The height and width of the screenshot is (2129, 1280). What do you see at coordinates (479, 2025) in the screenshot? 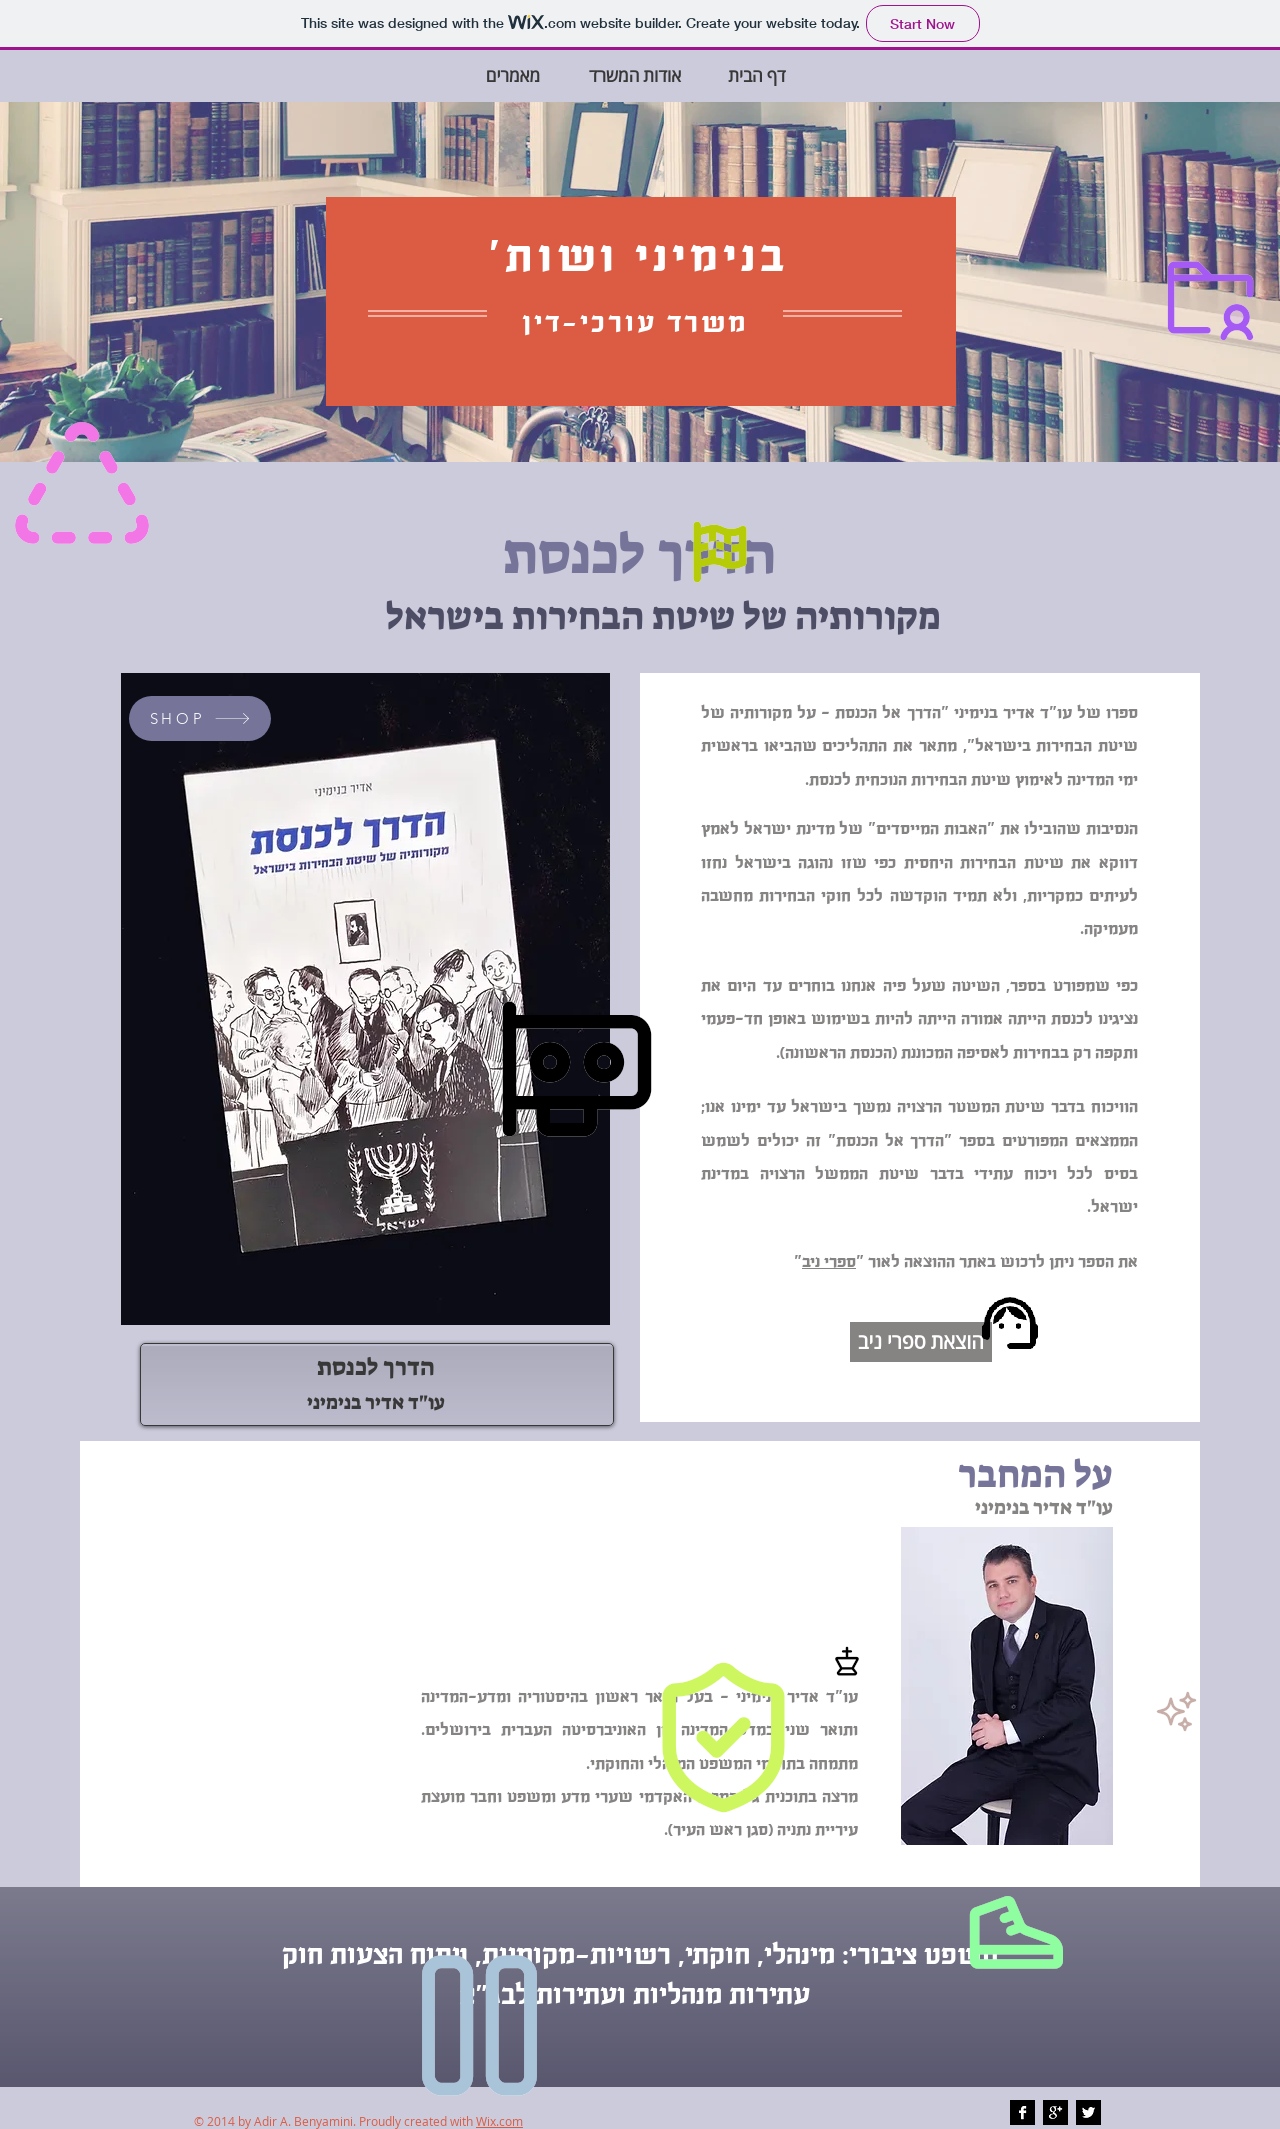
I see `stretch or resize content vertically` at bounding box center [479, 2025].